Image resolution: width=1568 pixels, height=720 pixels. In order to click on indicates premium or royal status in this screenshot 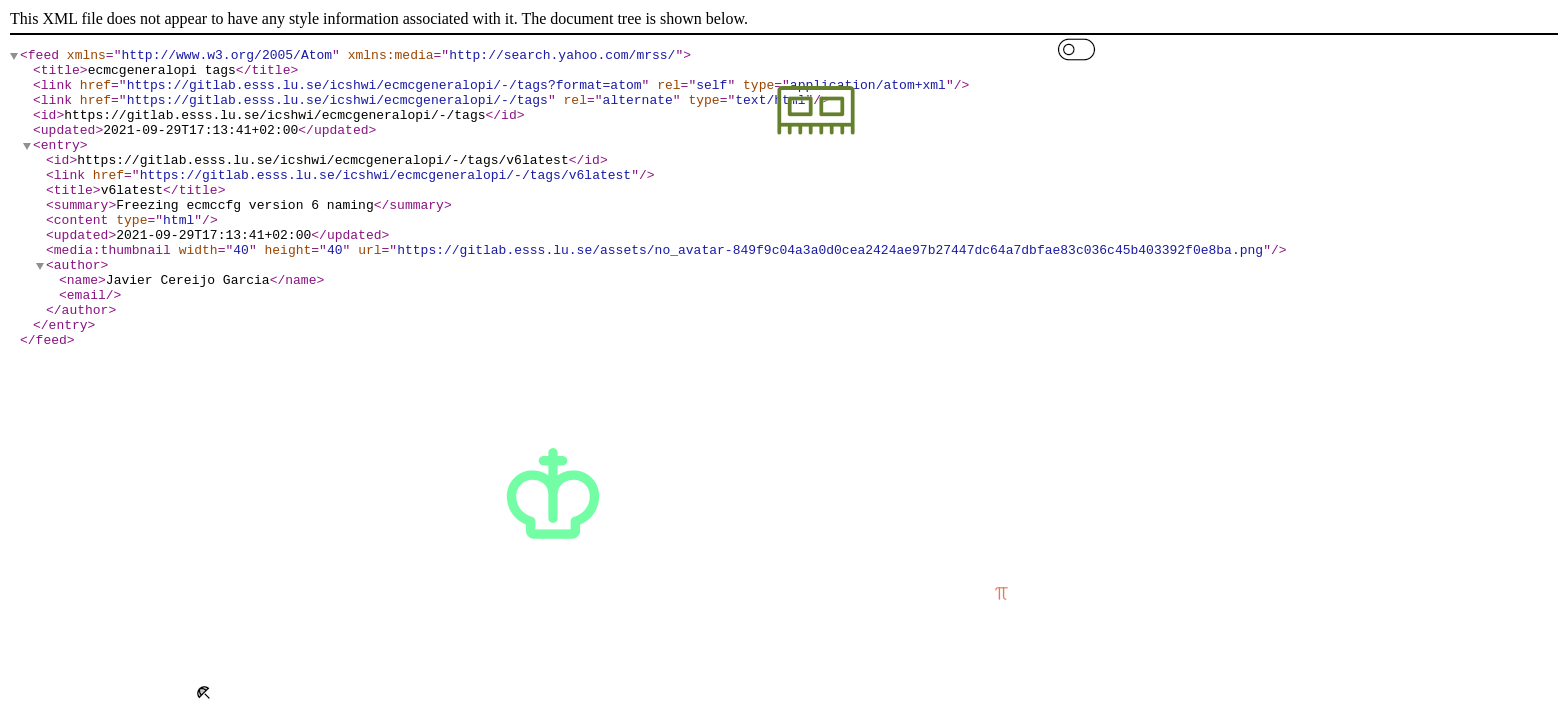, I will do `click(553, 499)`.